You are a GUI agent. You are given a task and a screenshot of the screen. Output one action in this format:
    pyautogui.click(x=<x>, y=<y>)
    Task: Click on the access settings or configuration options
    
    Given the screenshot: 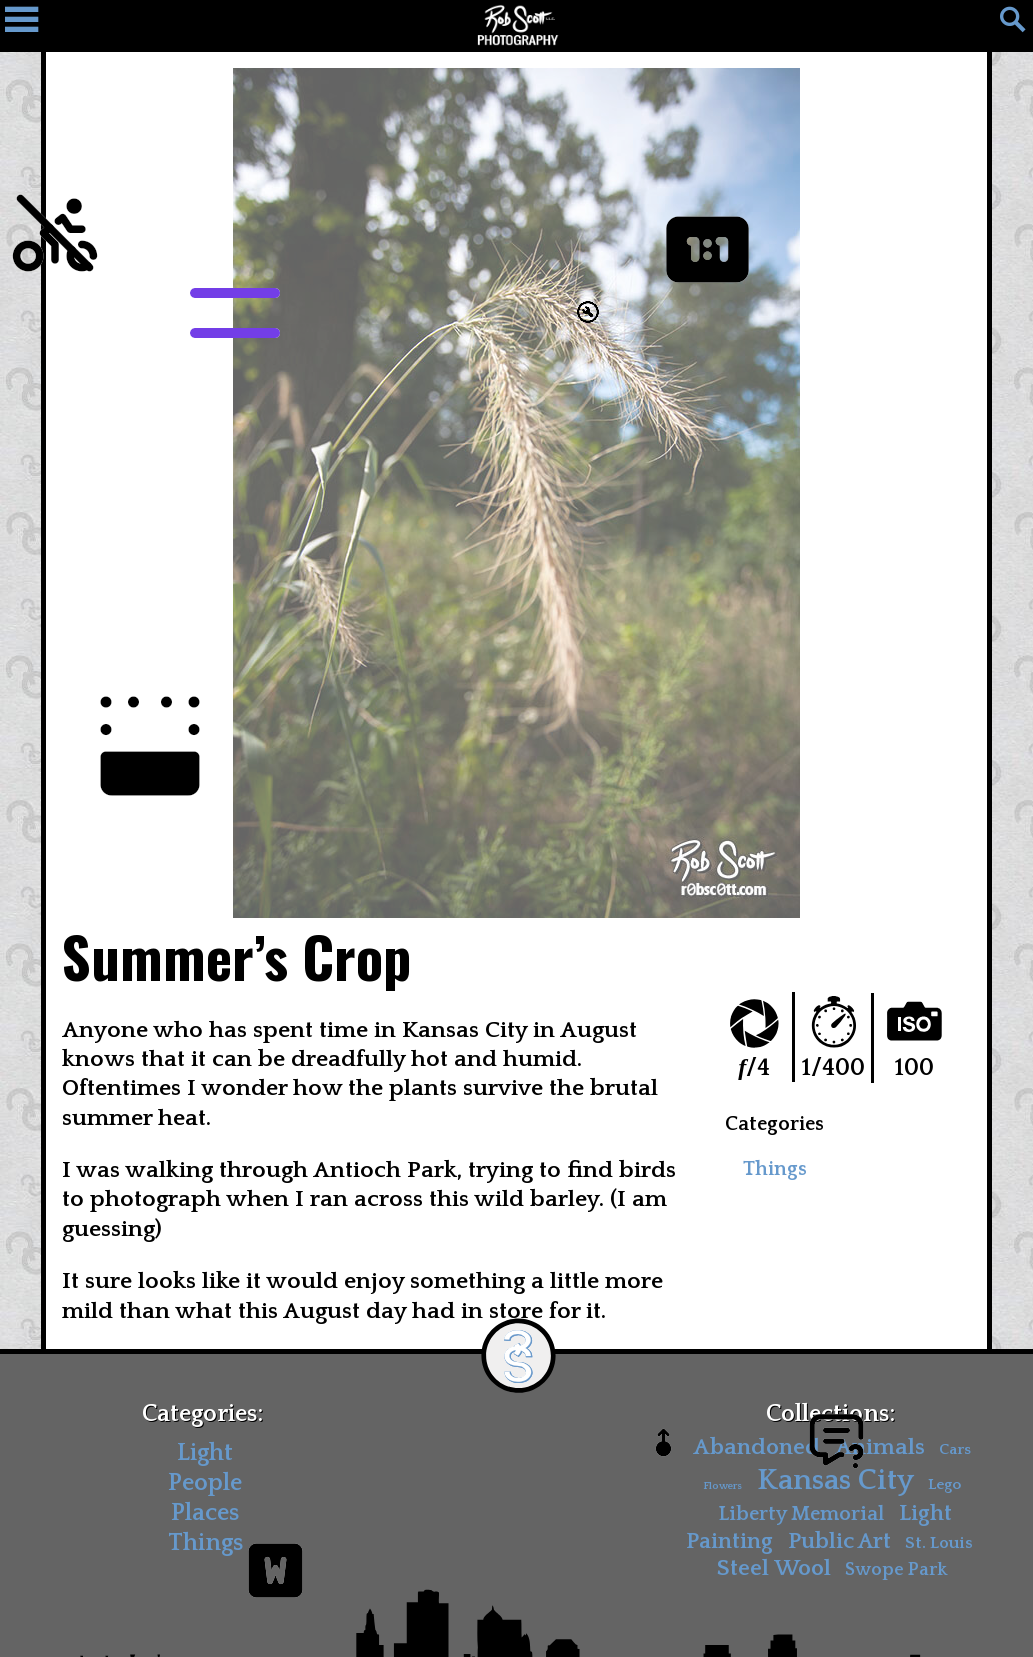 What is the action you would take?
    pyautogui.click(x=588, y=312)
    